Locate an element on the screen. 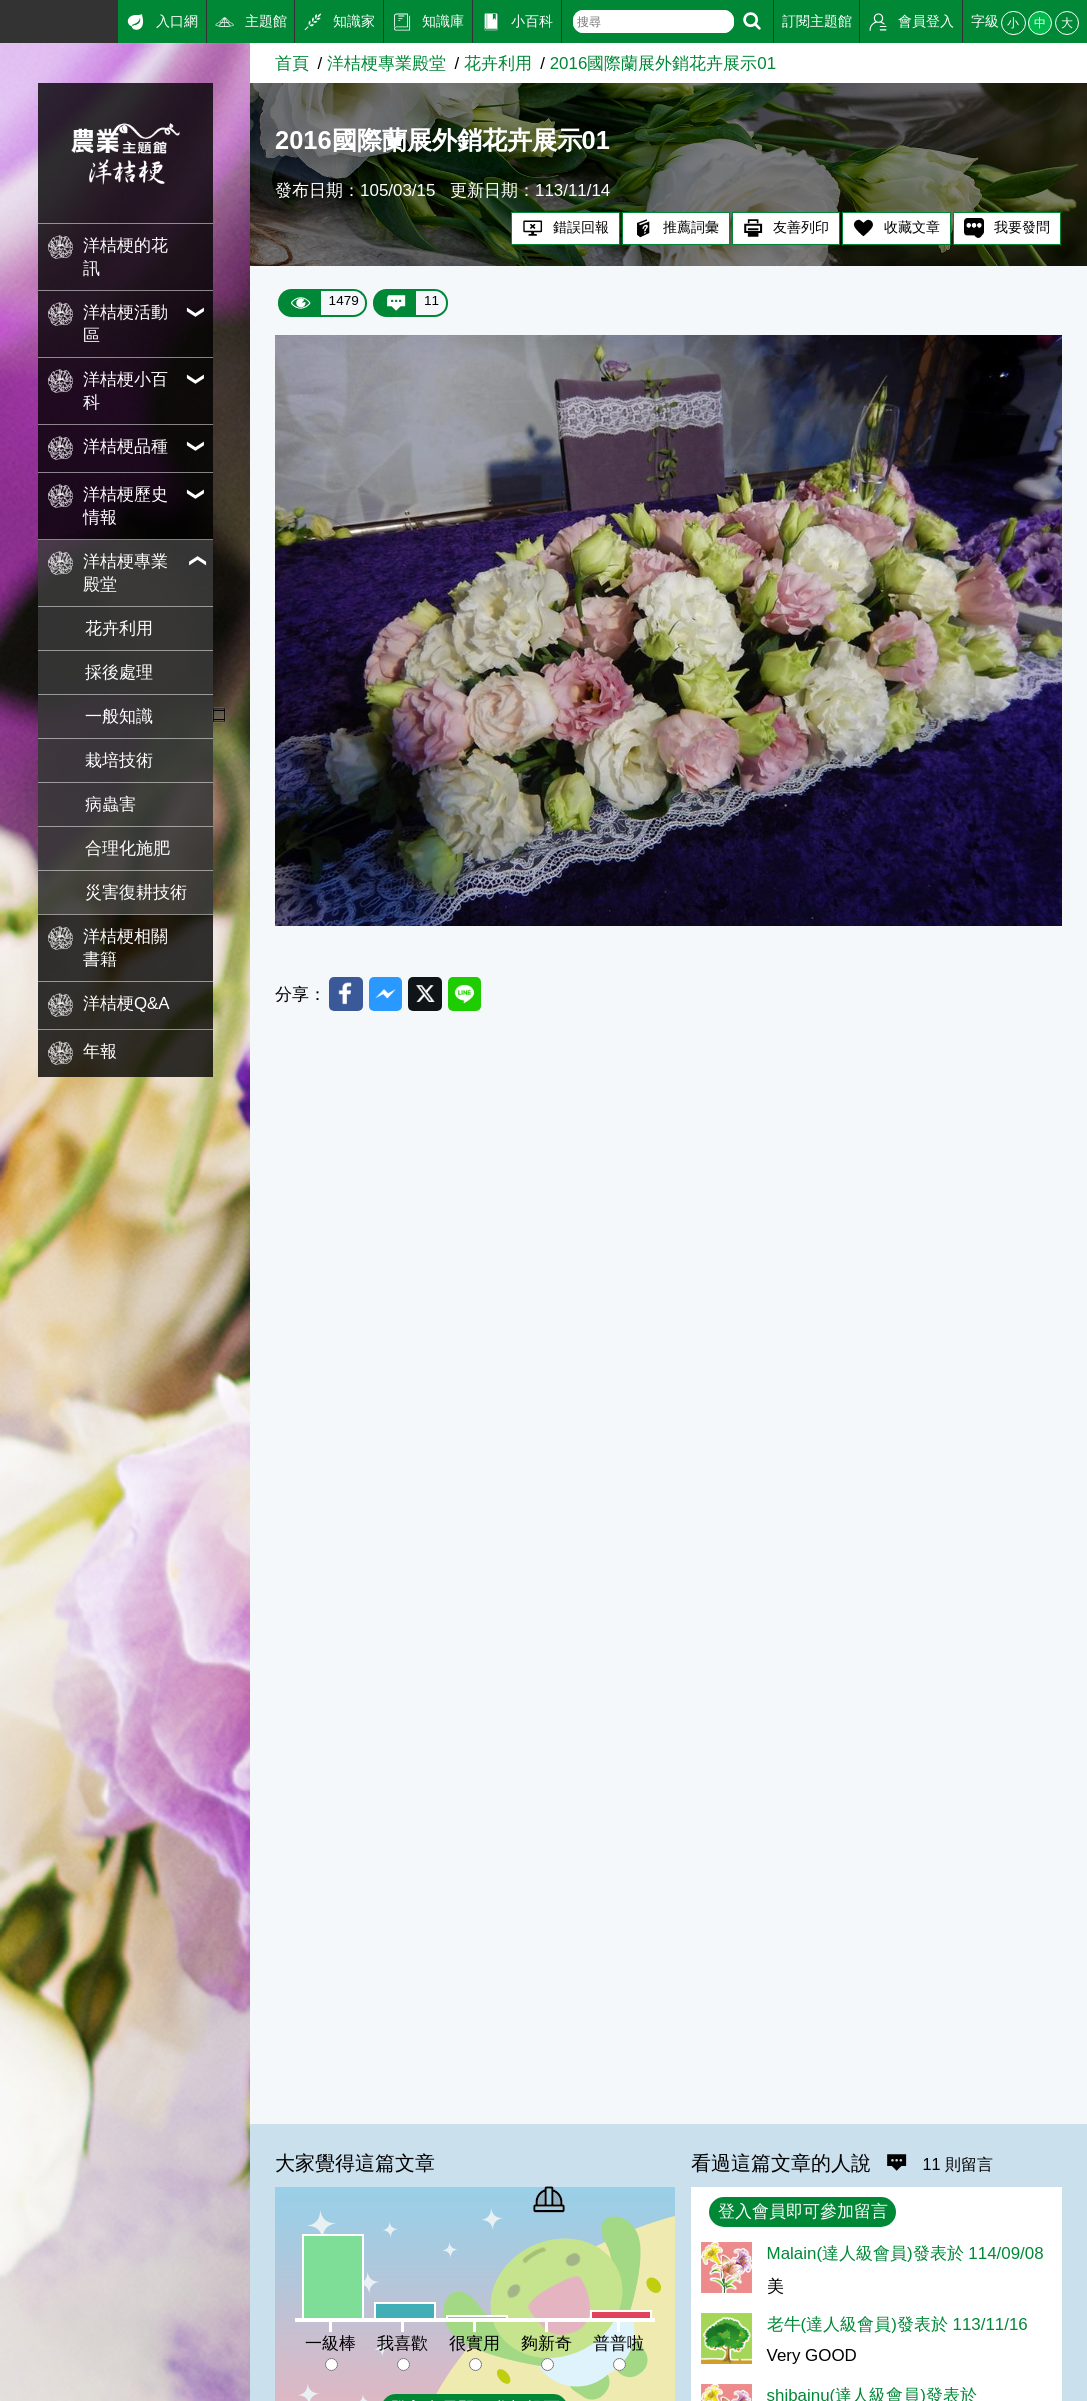 The width and height of the screenshot is (1087, 2401). switch to tablet view or layout is located at coordinates (219, 715).